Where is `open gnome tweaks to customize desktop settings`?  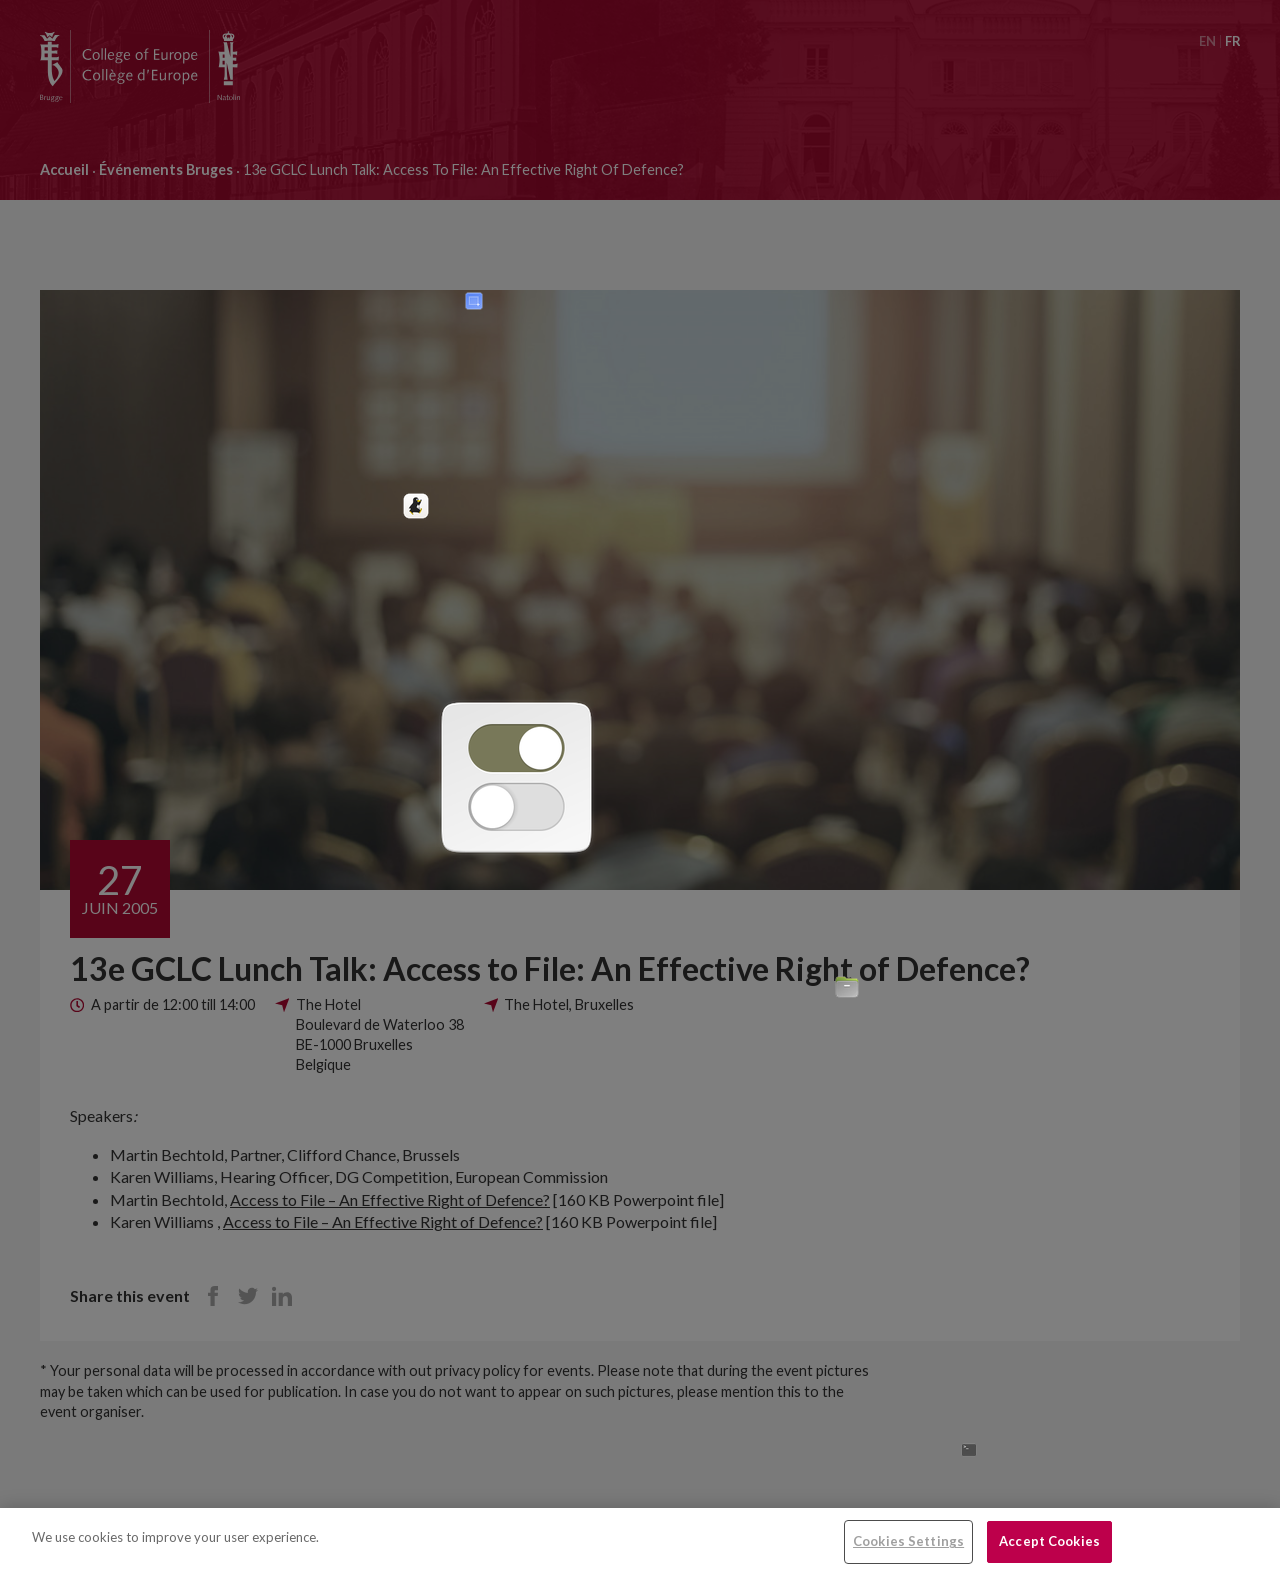 open gnome tweaks to customize desktop settings is located at coordinates (516, 777).